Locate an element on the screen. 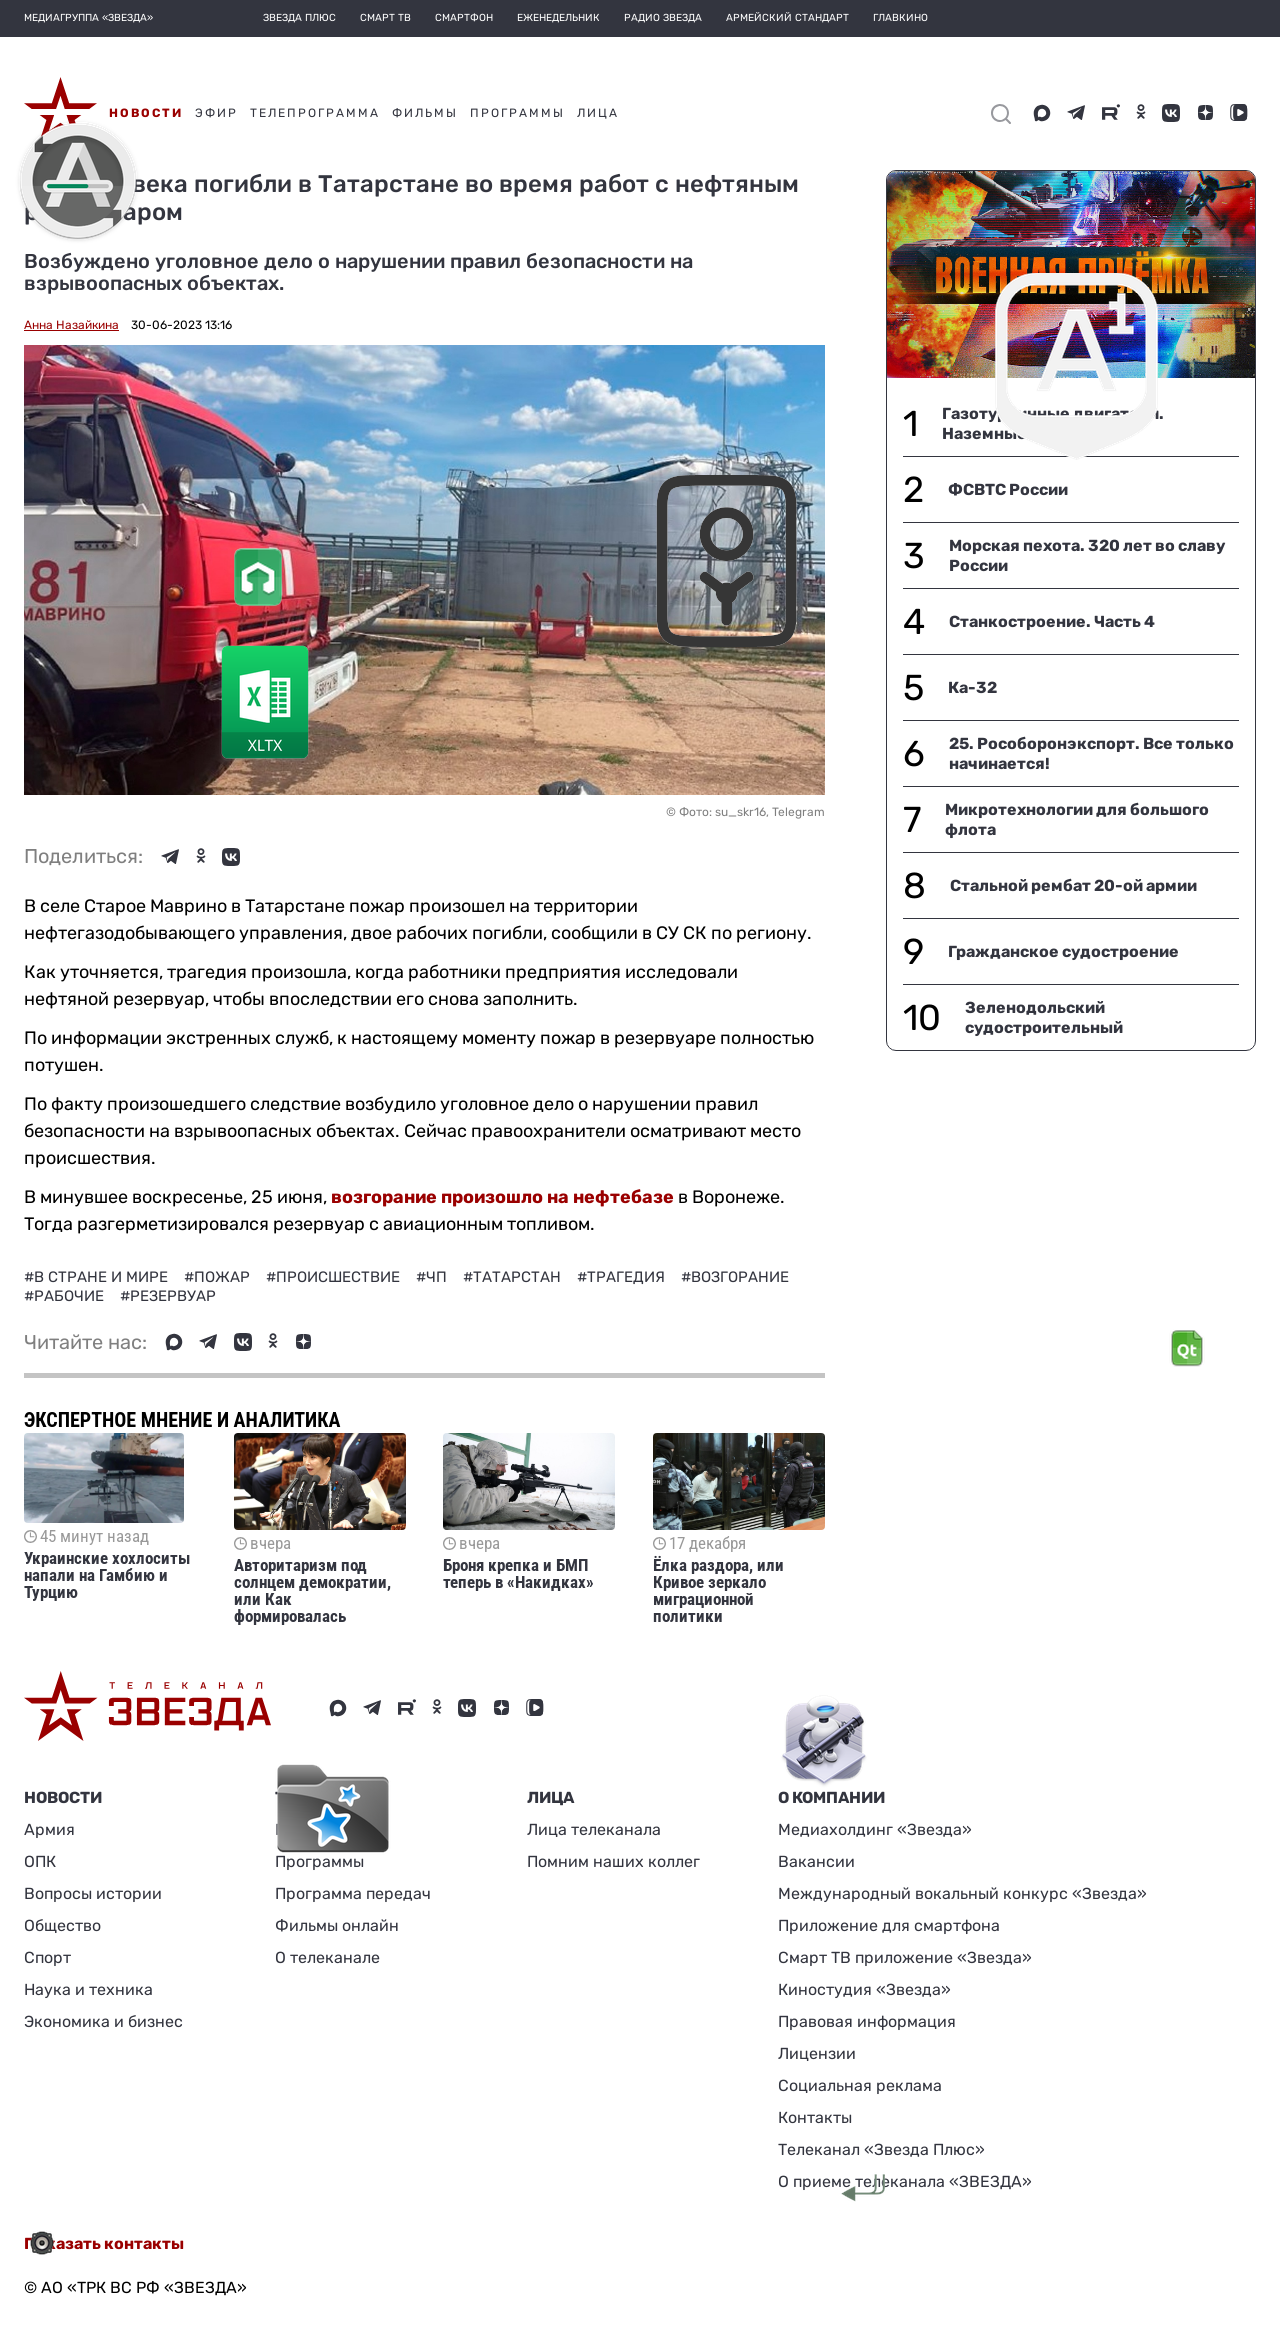  open your Anki flashcard collection folder is located at coordinates (332, 1811).